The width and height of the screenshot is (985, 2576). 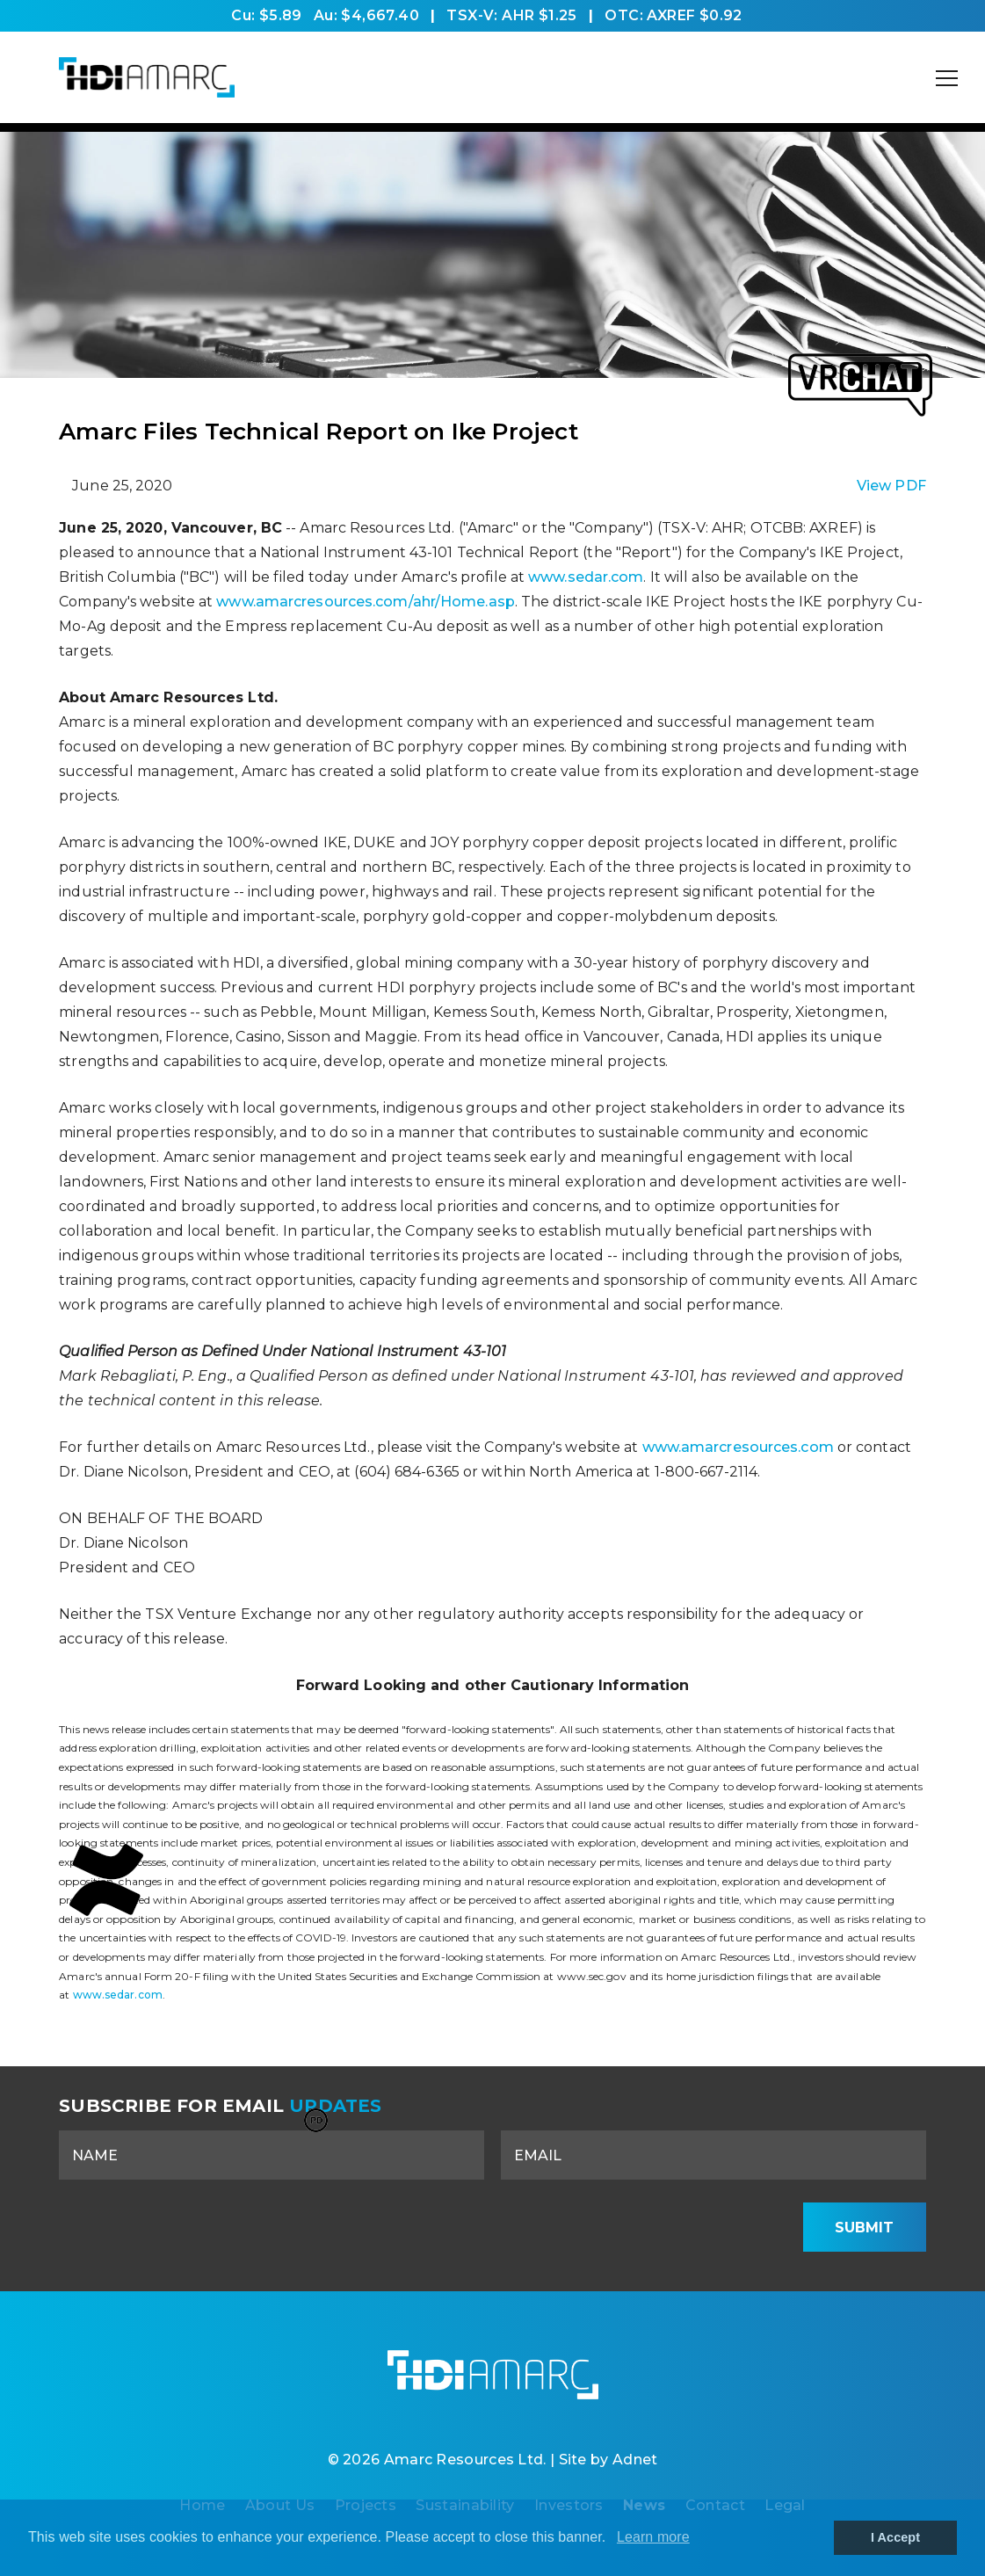 What do you see at coordinates (315, 2120) in the screenshot?
I see `indicates public domain content` at bounding box center [315, 2120].